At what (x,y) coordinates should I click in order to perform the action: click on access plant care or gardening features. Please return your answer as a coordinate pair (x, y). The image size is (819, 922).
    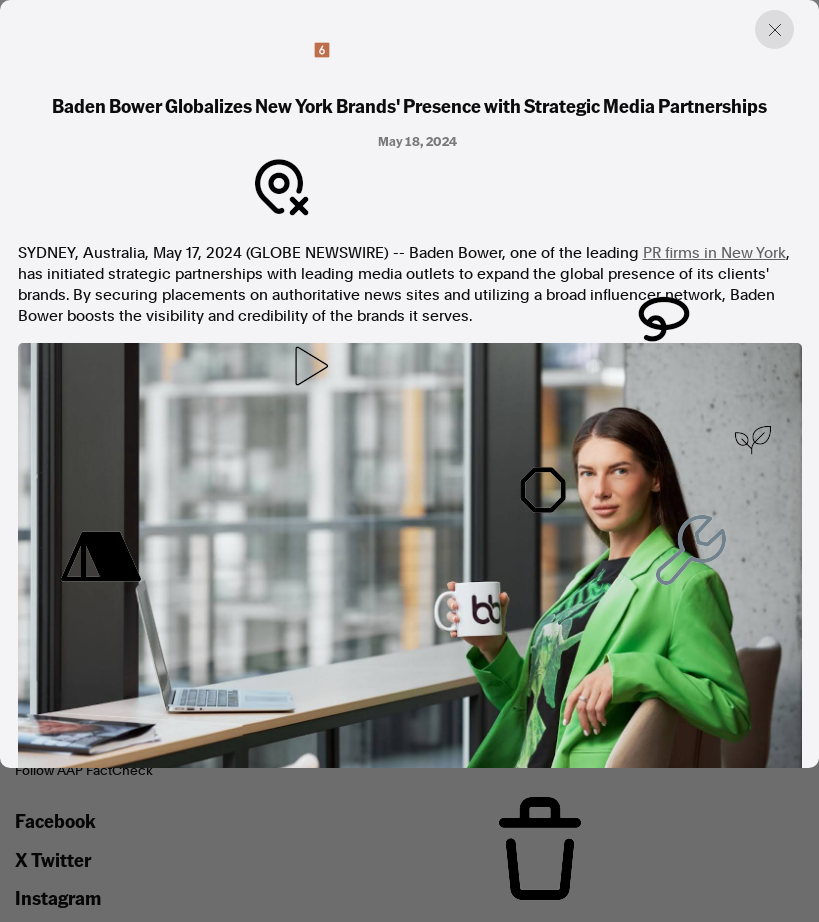
    Looking at the image, I should click on (753, 439).